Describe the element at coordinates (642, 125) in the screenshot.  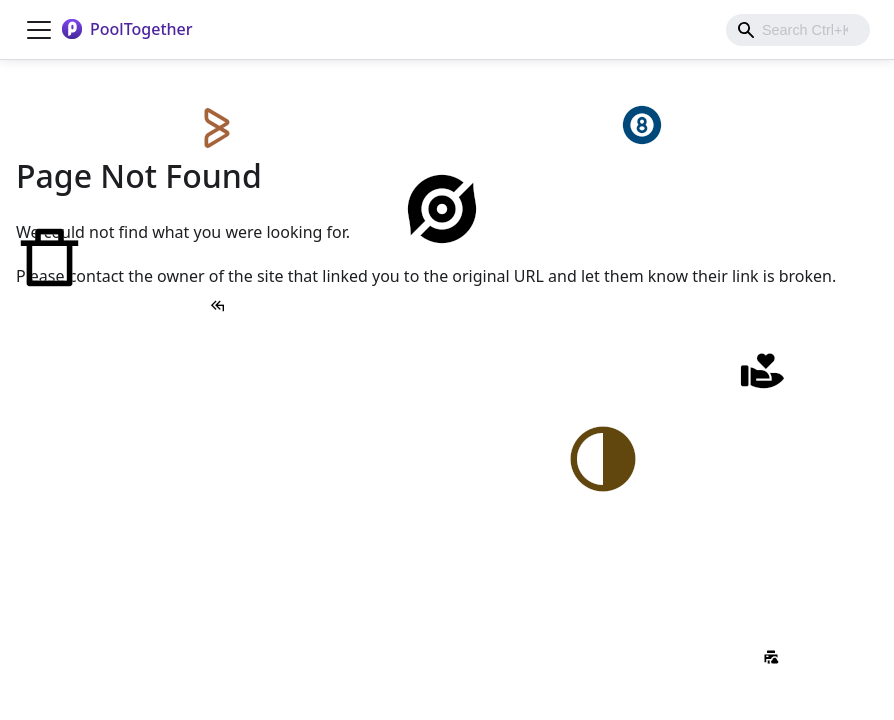
I see `access billiards or pool game` at that location.